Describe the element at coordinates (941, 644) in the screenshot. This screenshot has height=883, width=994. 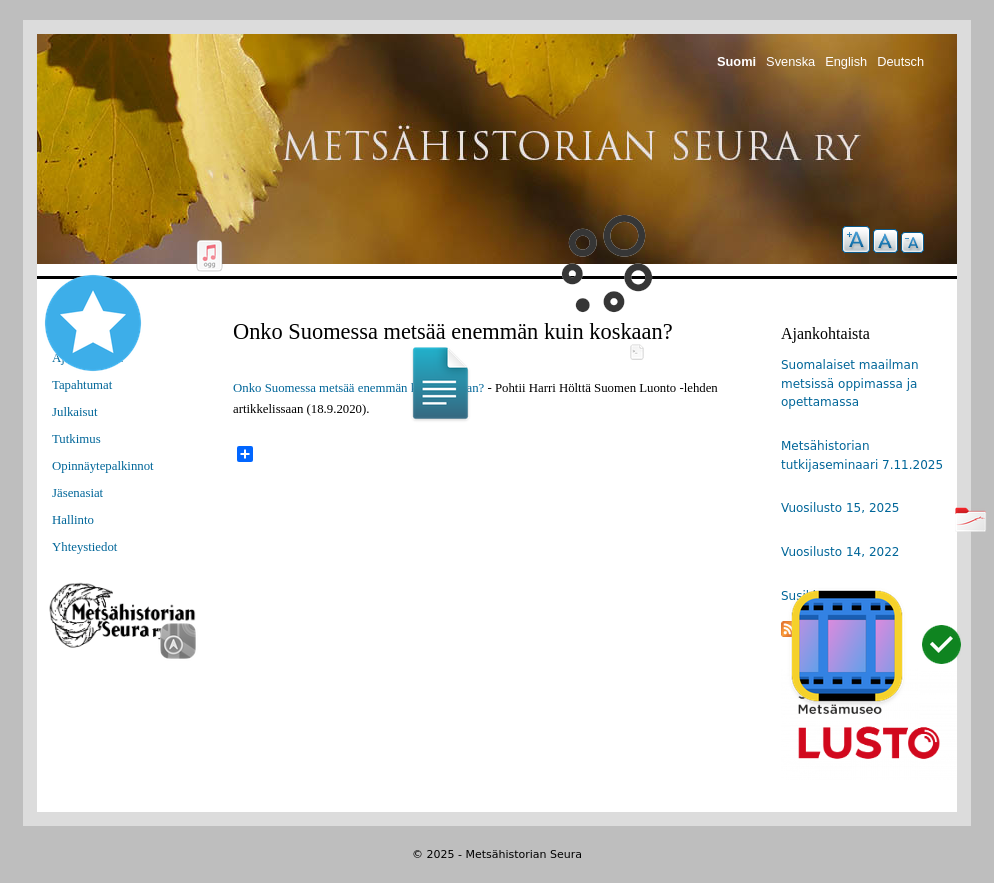
I see `confirm or approve an action` at that location.